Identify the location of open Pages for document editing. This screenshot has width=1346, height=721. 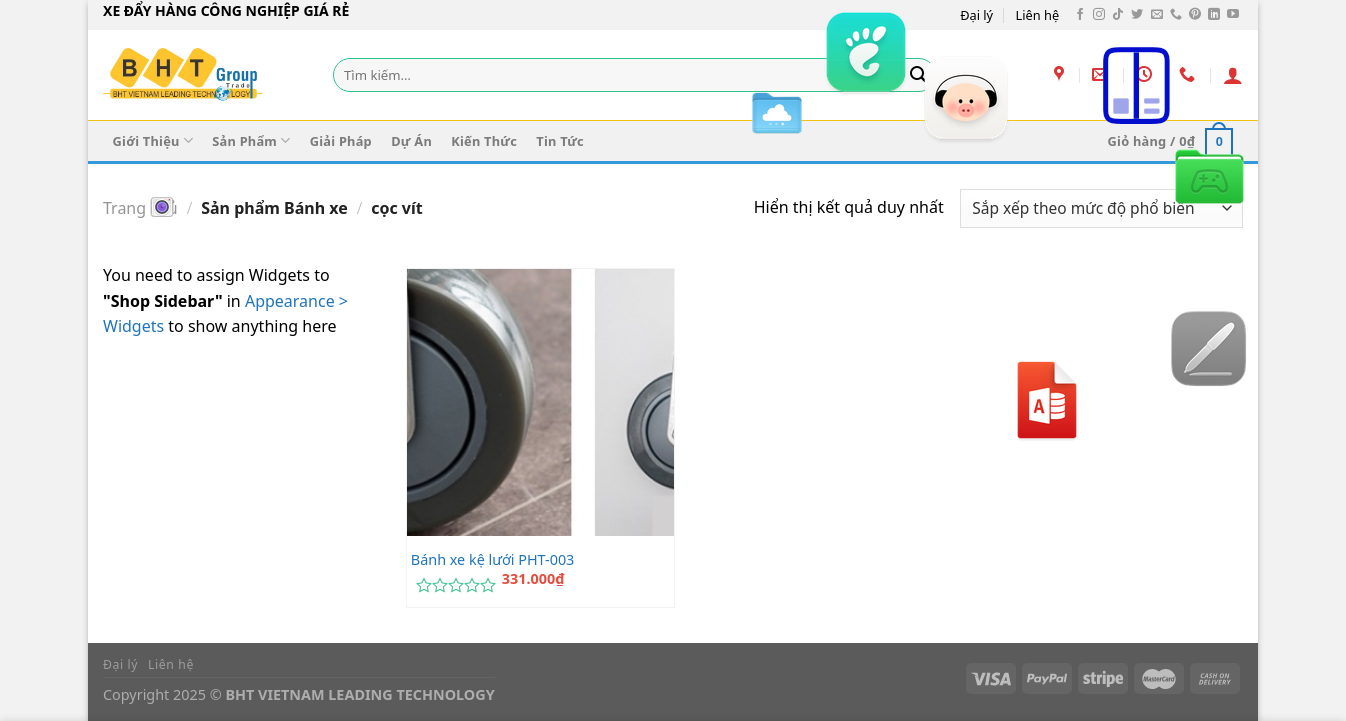
(1208, 348).